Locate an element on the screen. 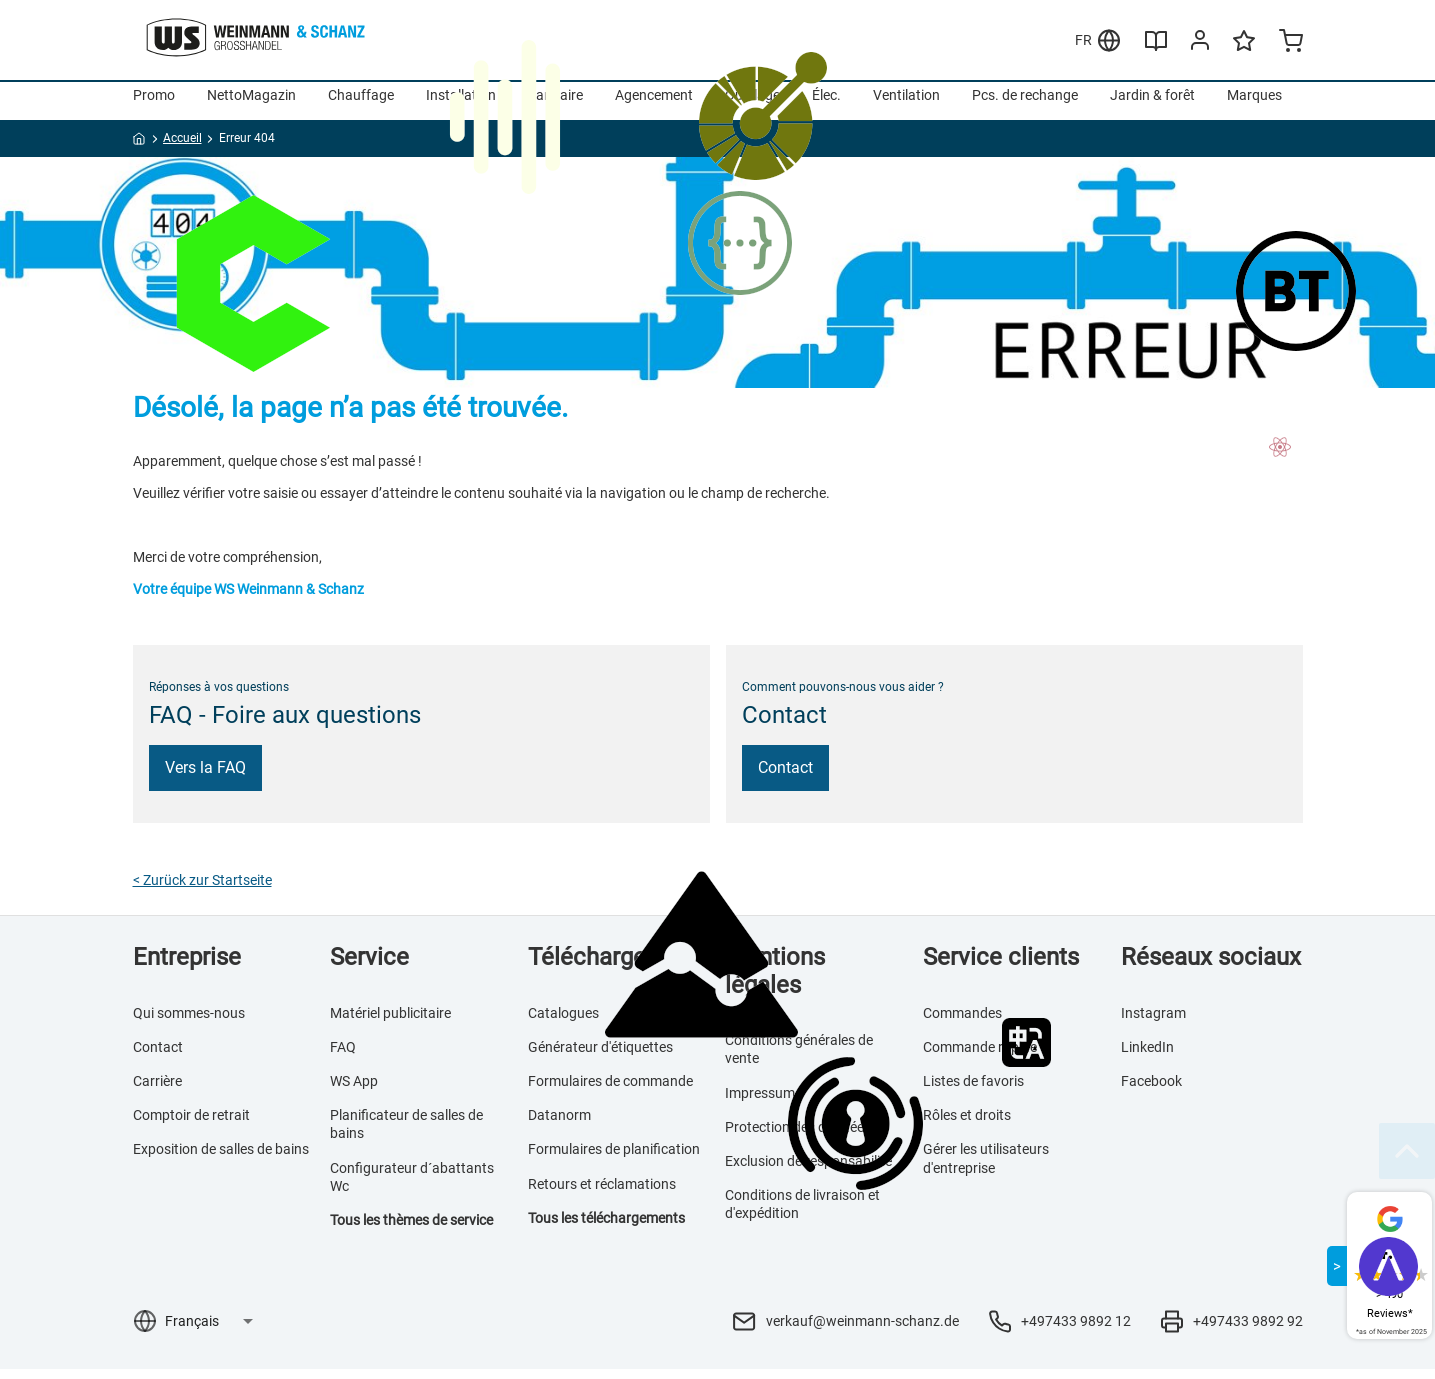  Swagger API documentation tool logo is located at coordinates (740, 243).